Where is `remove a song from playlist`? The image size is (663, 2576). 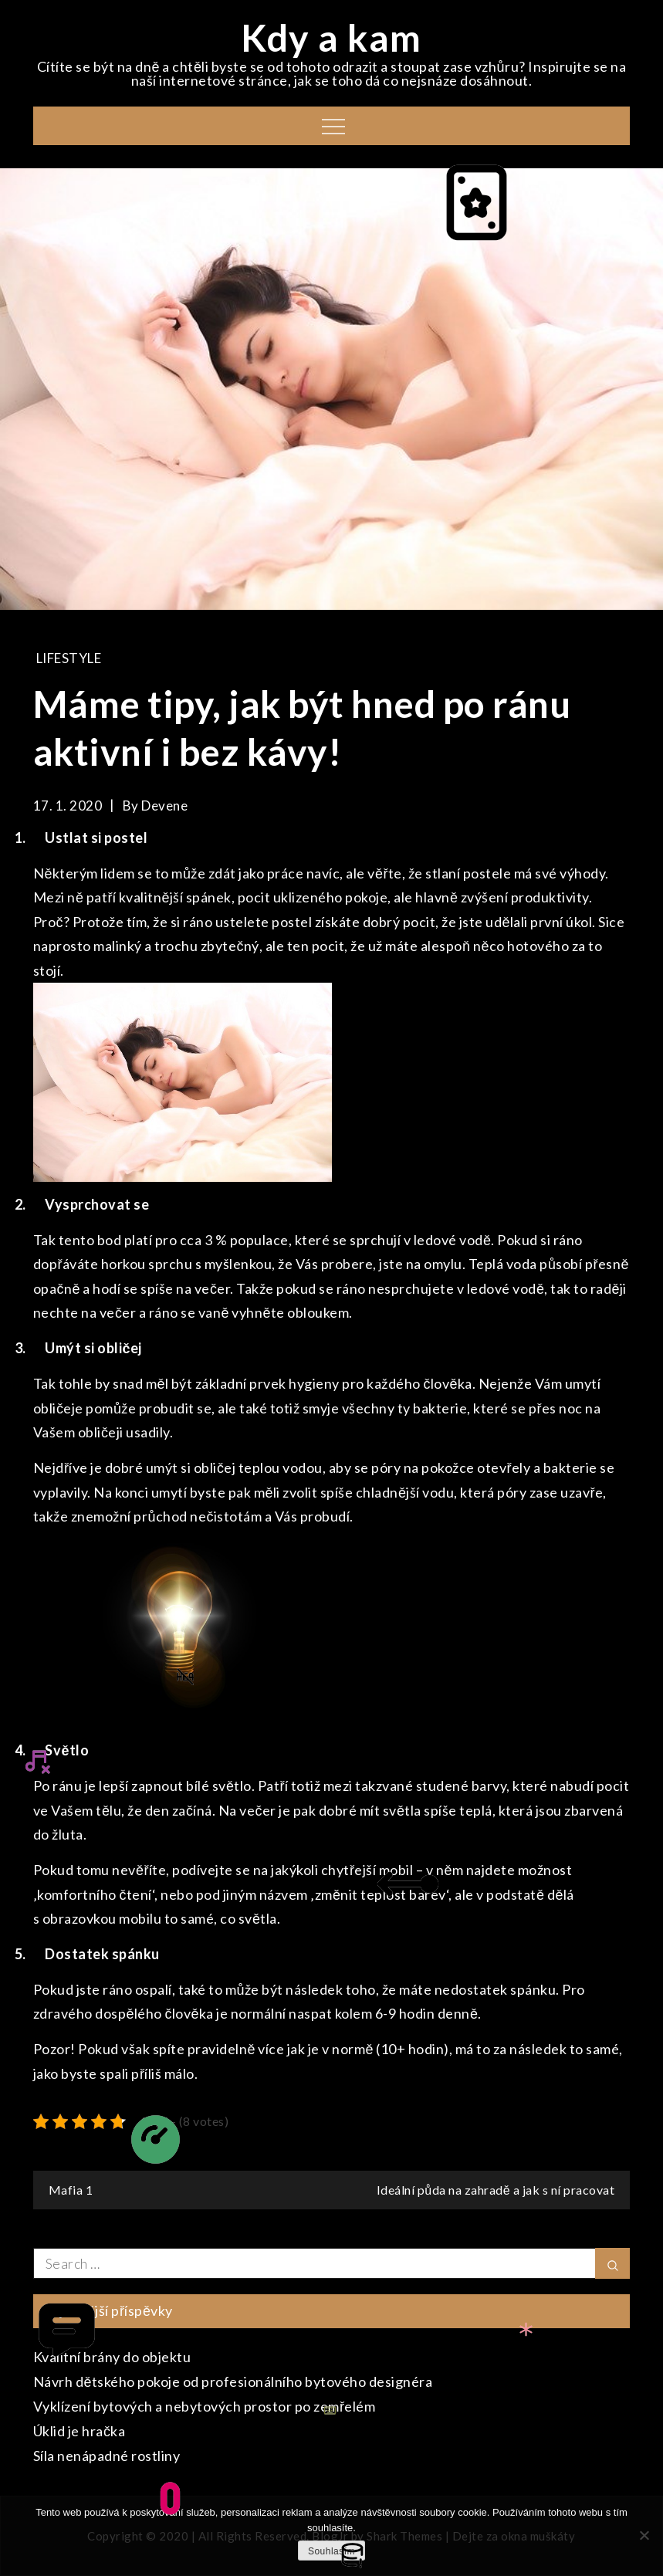 remove a song from playlist is located at coordinates (37, 1761).